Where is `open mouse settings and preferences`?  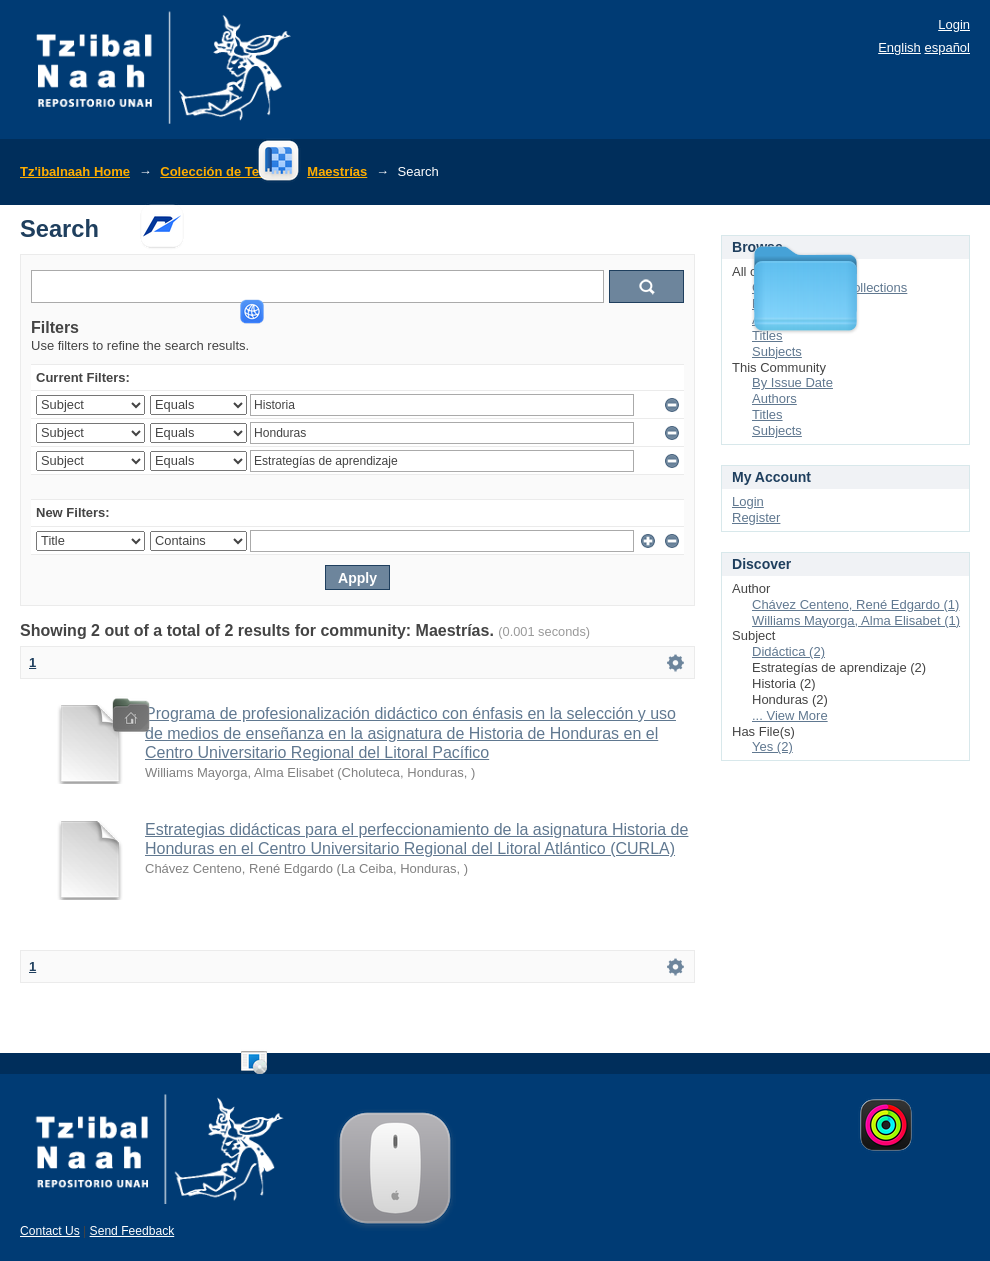 open mouse settings and preferences is located at coordinates (395, 1170).